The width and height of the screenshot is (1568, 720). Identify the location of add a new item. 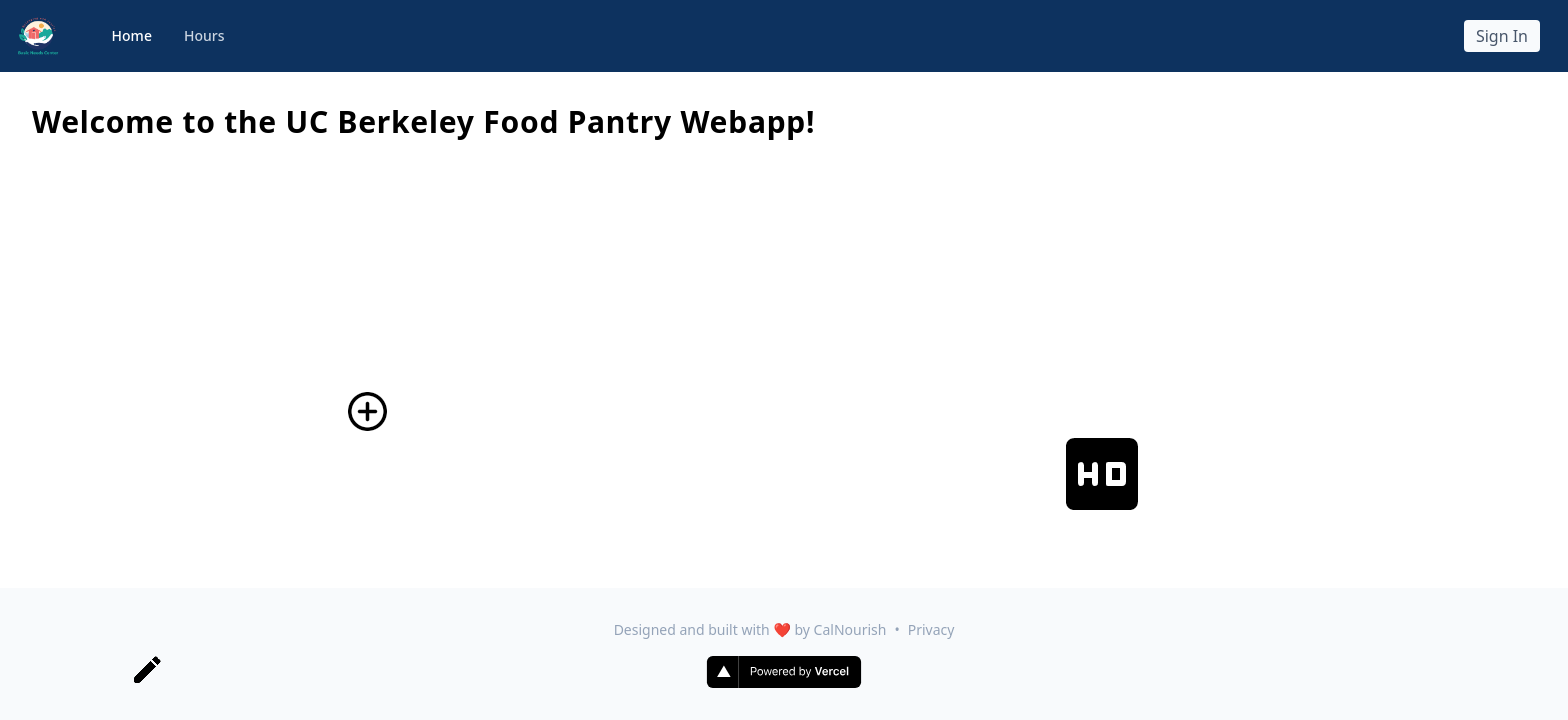
(367, 411).